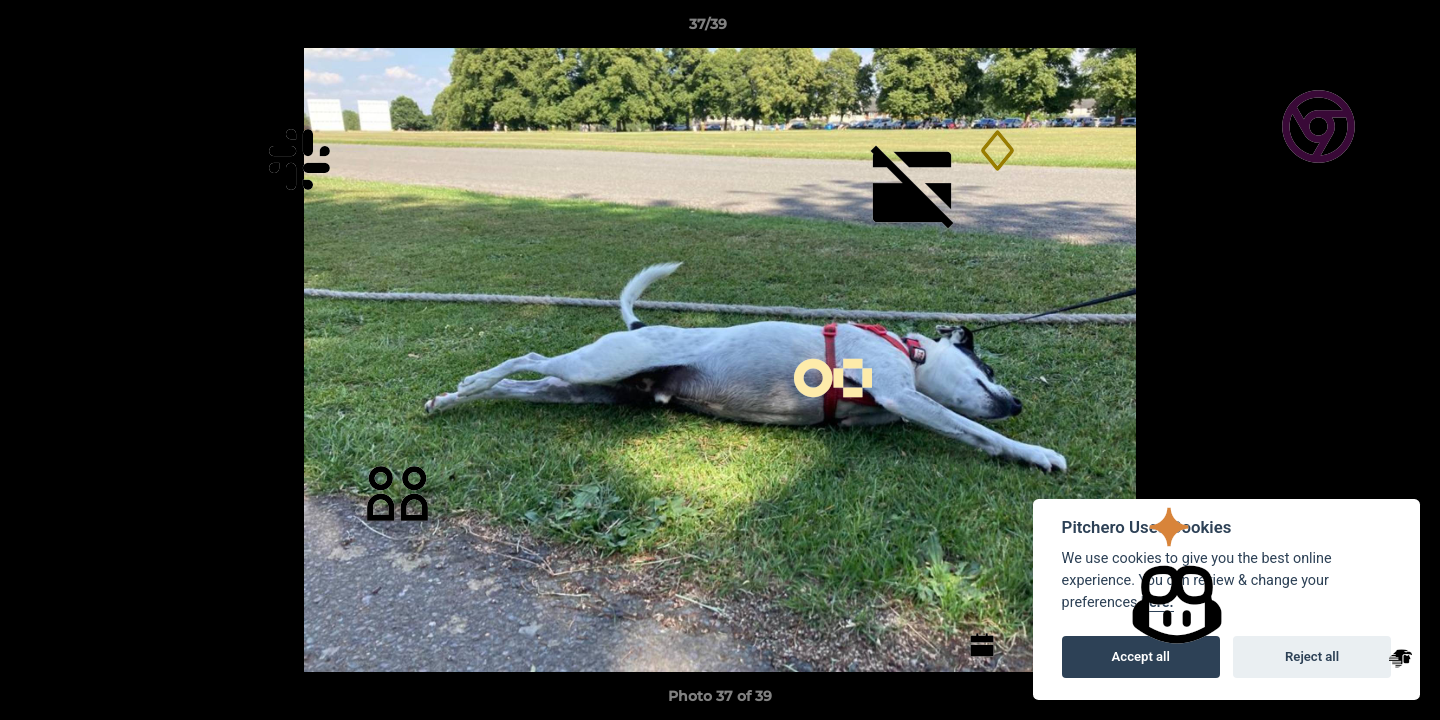  I want to click on no credit card required, so click(912, 187).